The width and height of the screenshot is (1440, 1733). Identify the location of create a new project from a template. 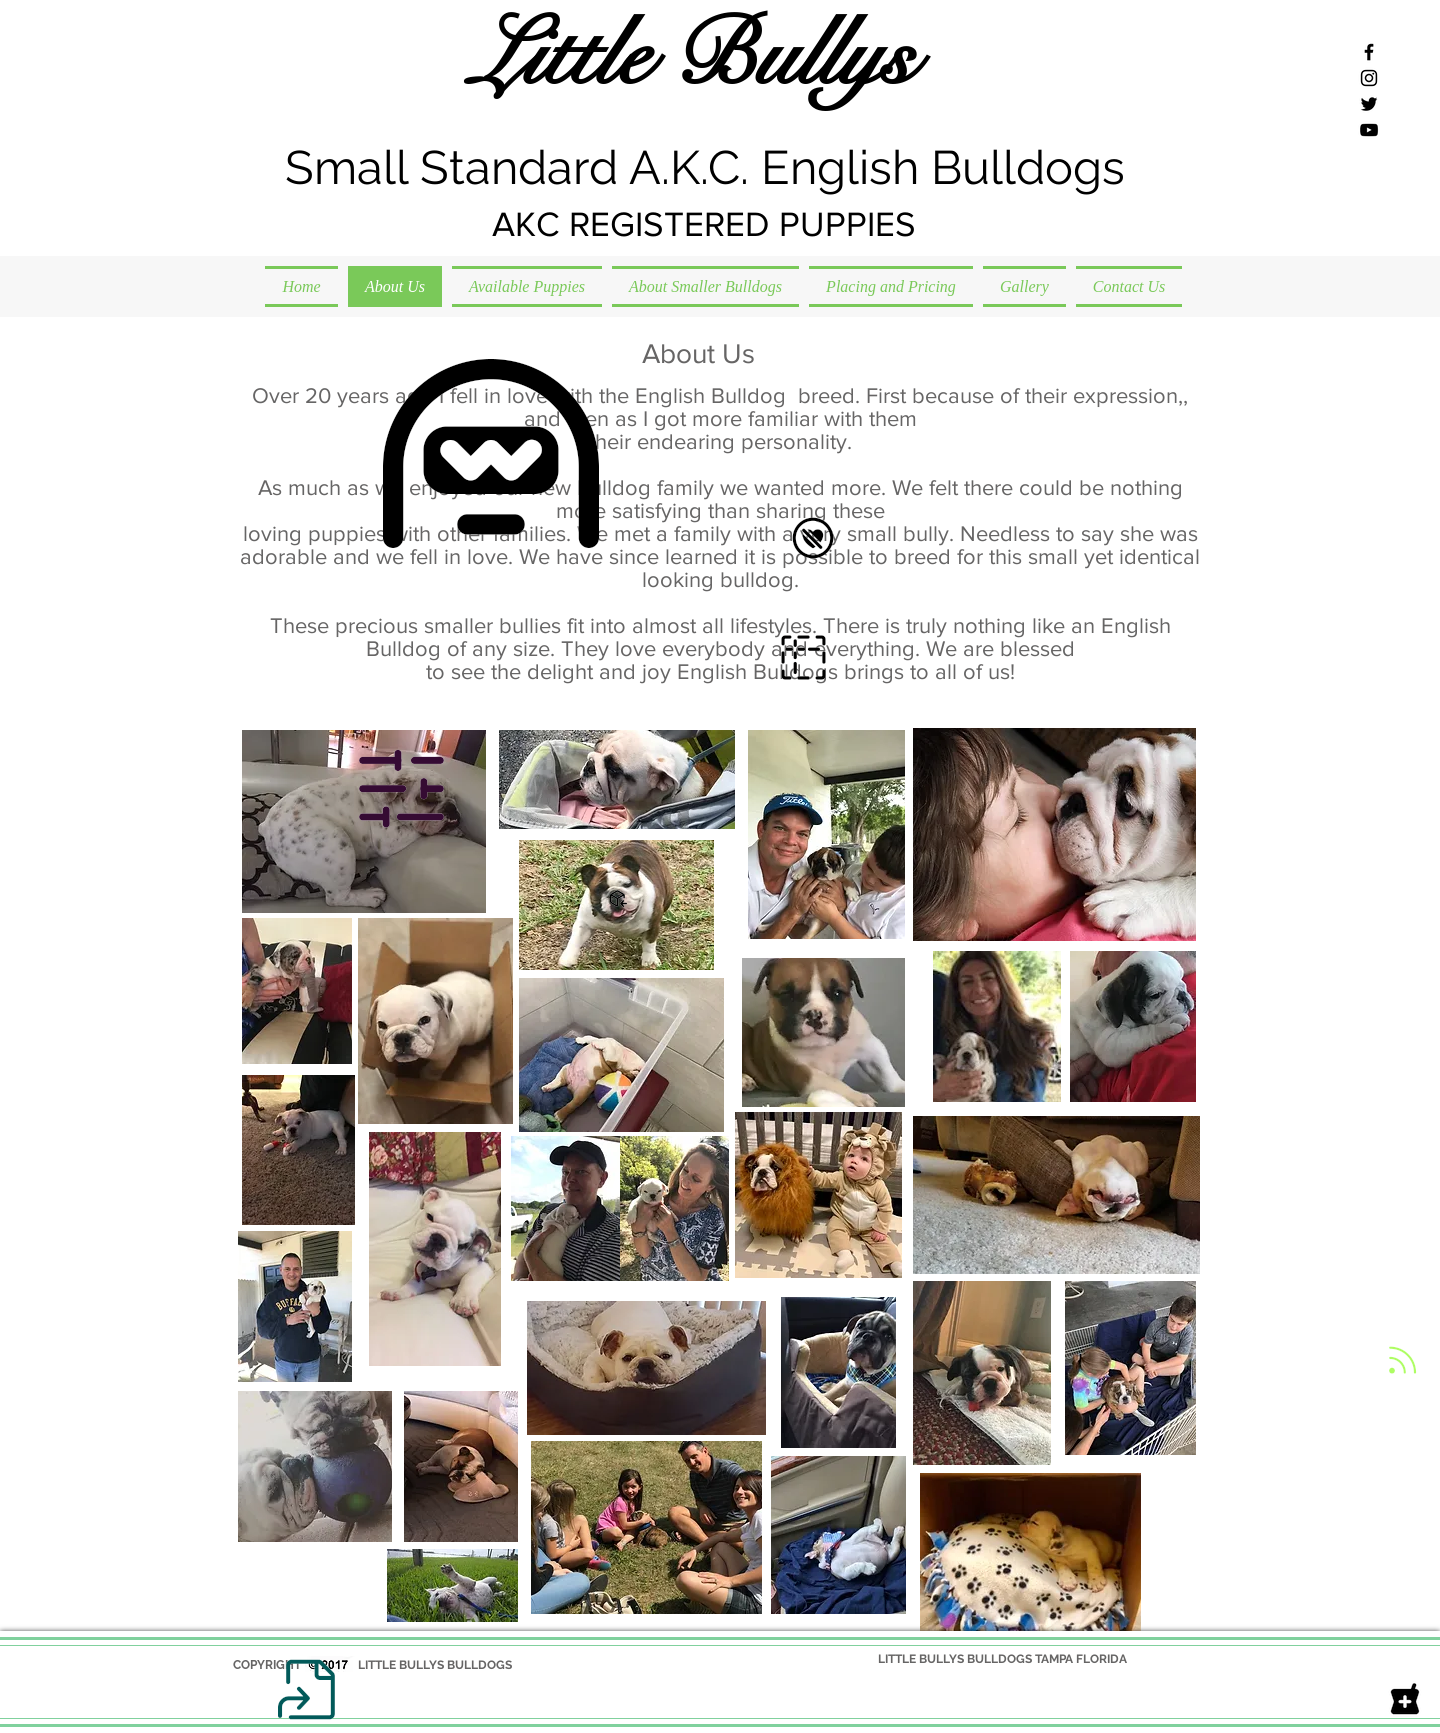
(803, 657).